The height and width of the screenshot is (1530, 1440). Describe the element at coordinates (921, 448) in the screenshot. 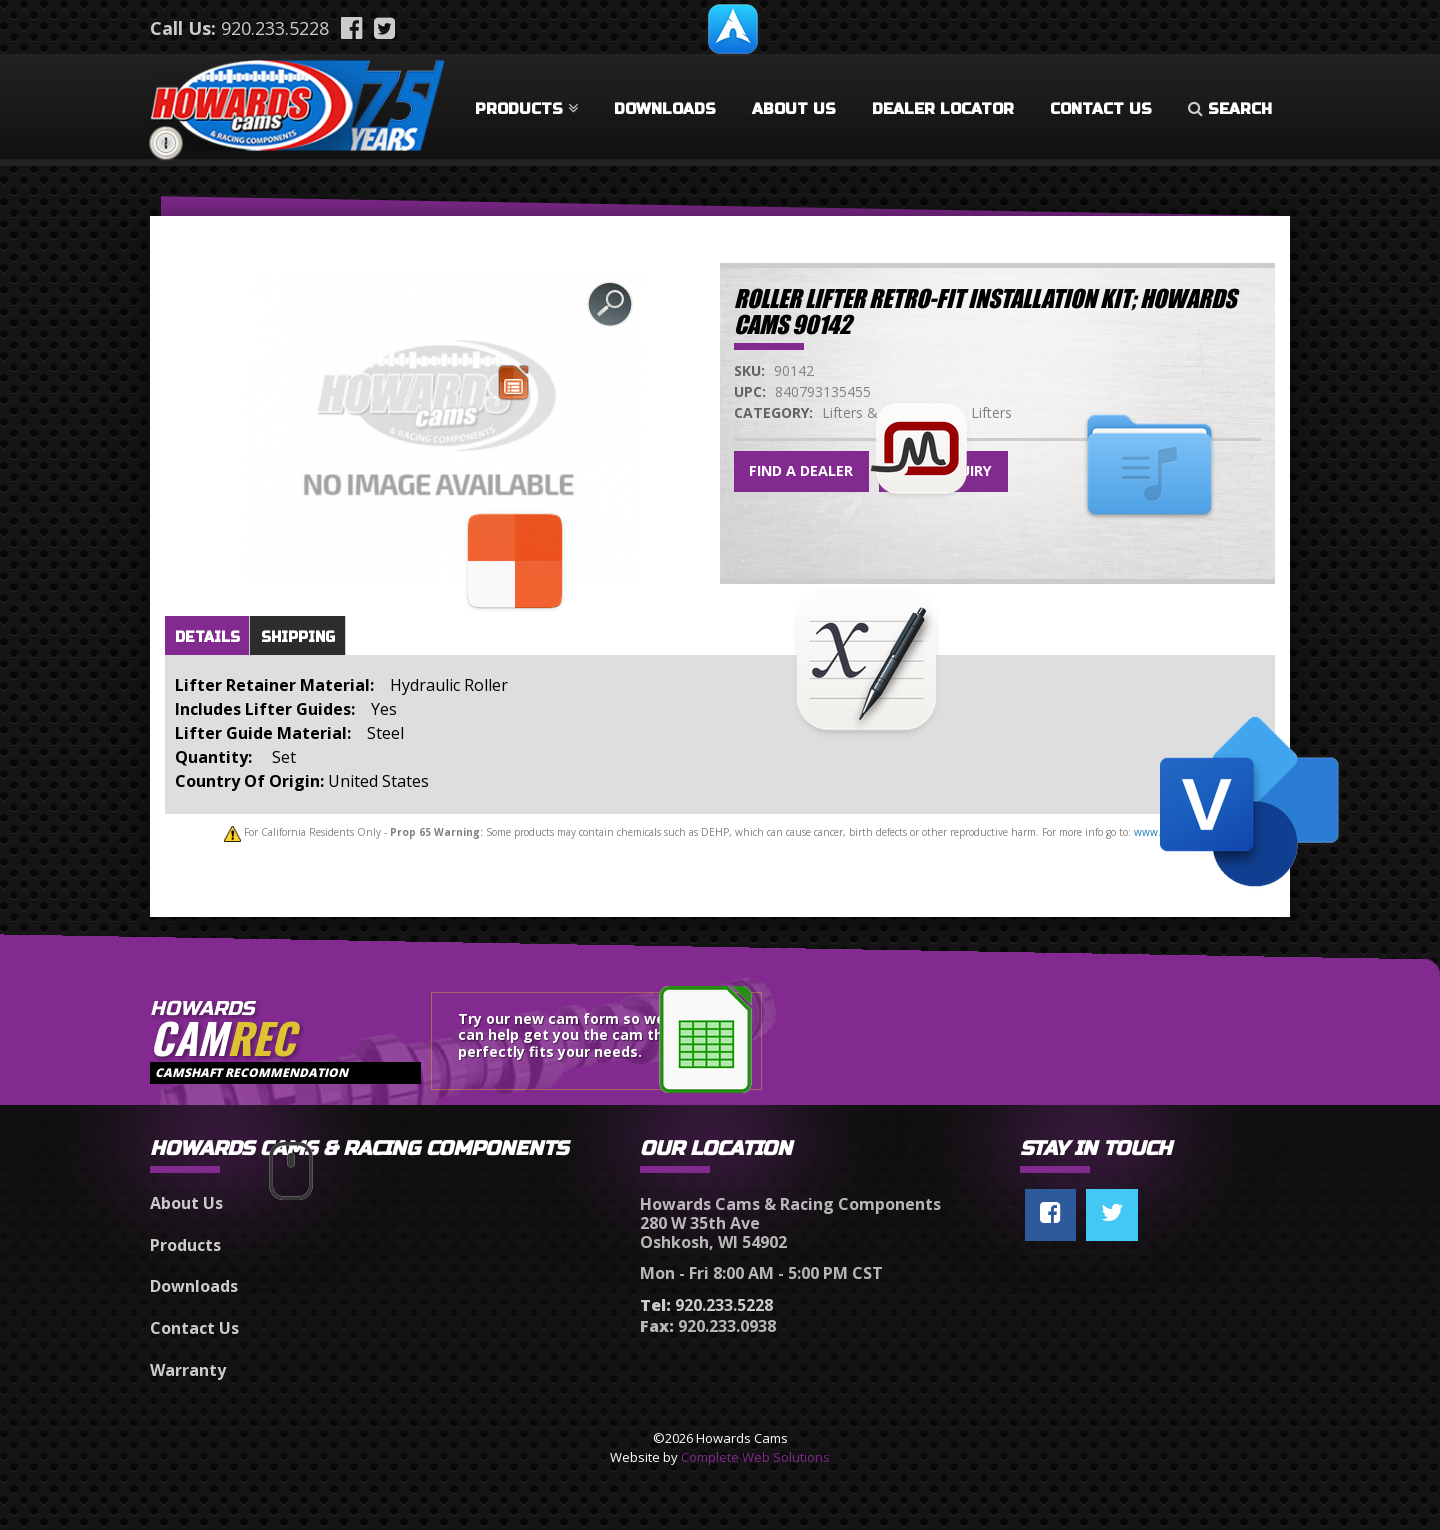

I see `open openchrom chromatography software` at that location.